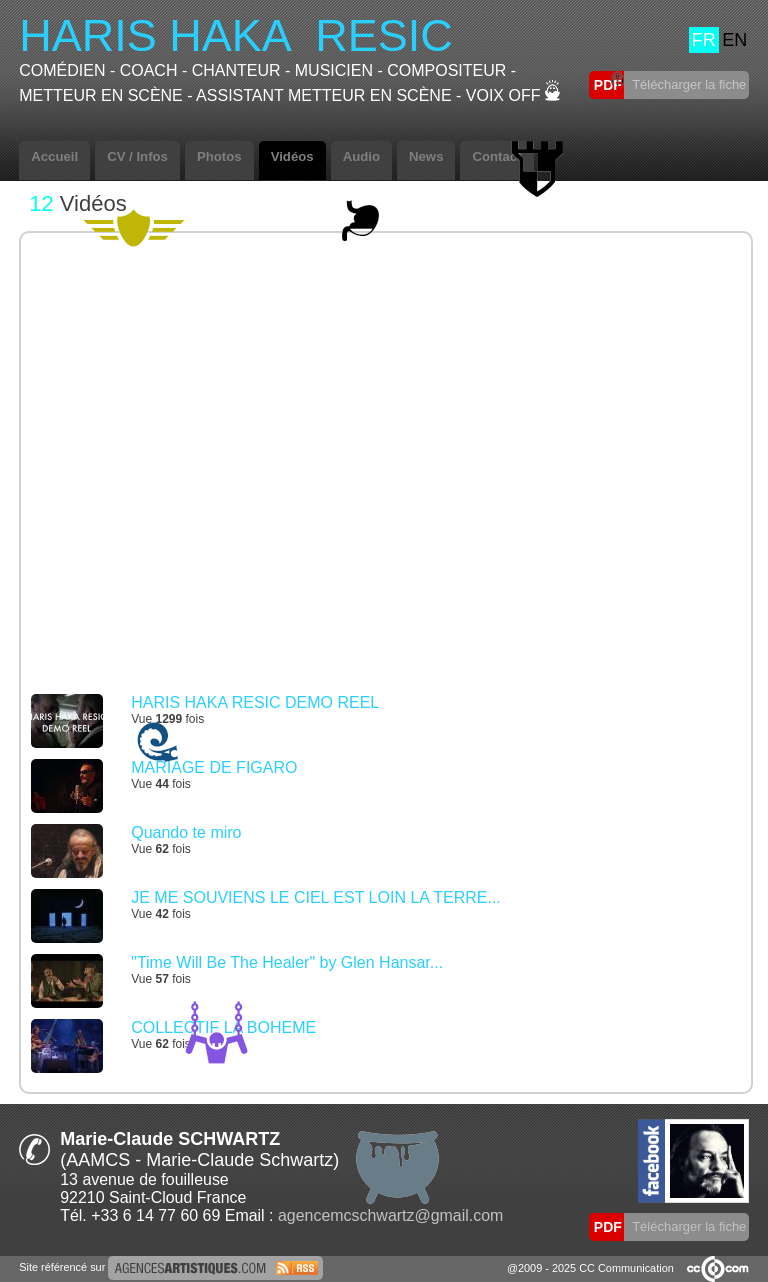  Describe the element at coordinates (536, 169) in the screenshot. I see `activate shield or defense mode` at that location.